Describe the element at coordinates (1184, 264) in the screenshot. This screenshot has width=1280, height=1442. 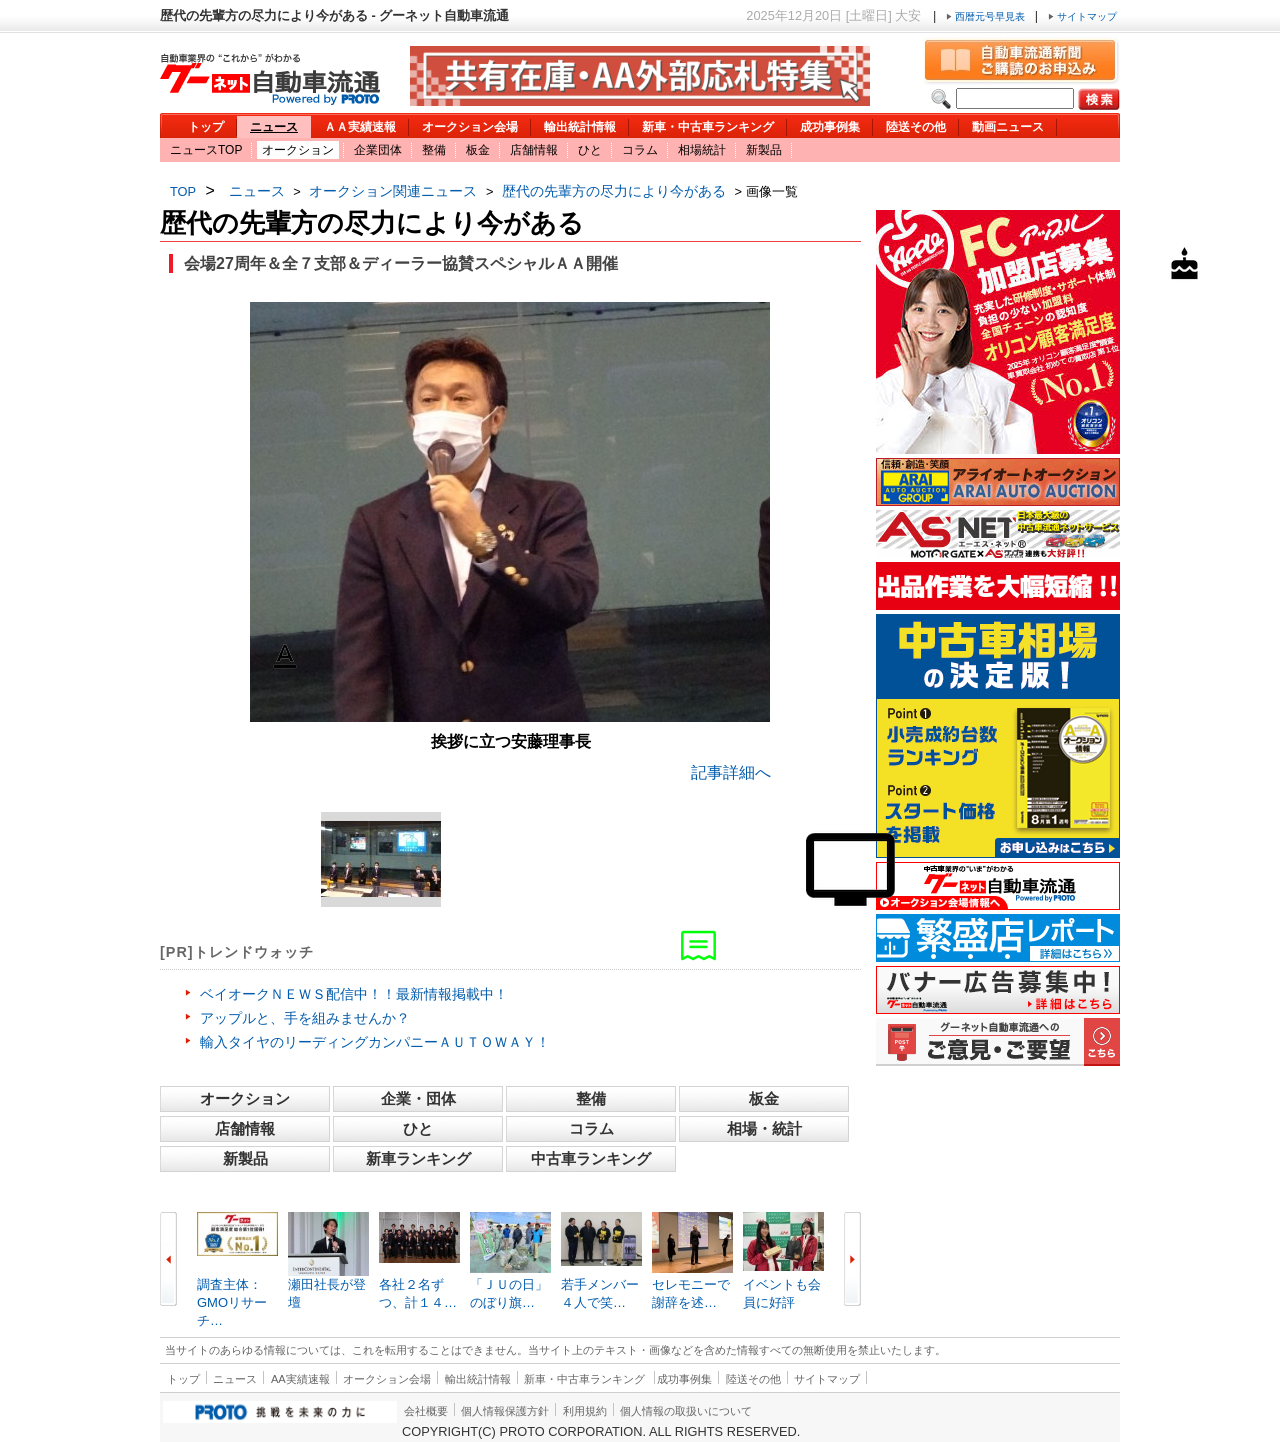
I see `view birthday reminders` at that location.